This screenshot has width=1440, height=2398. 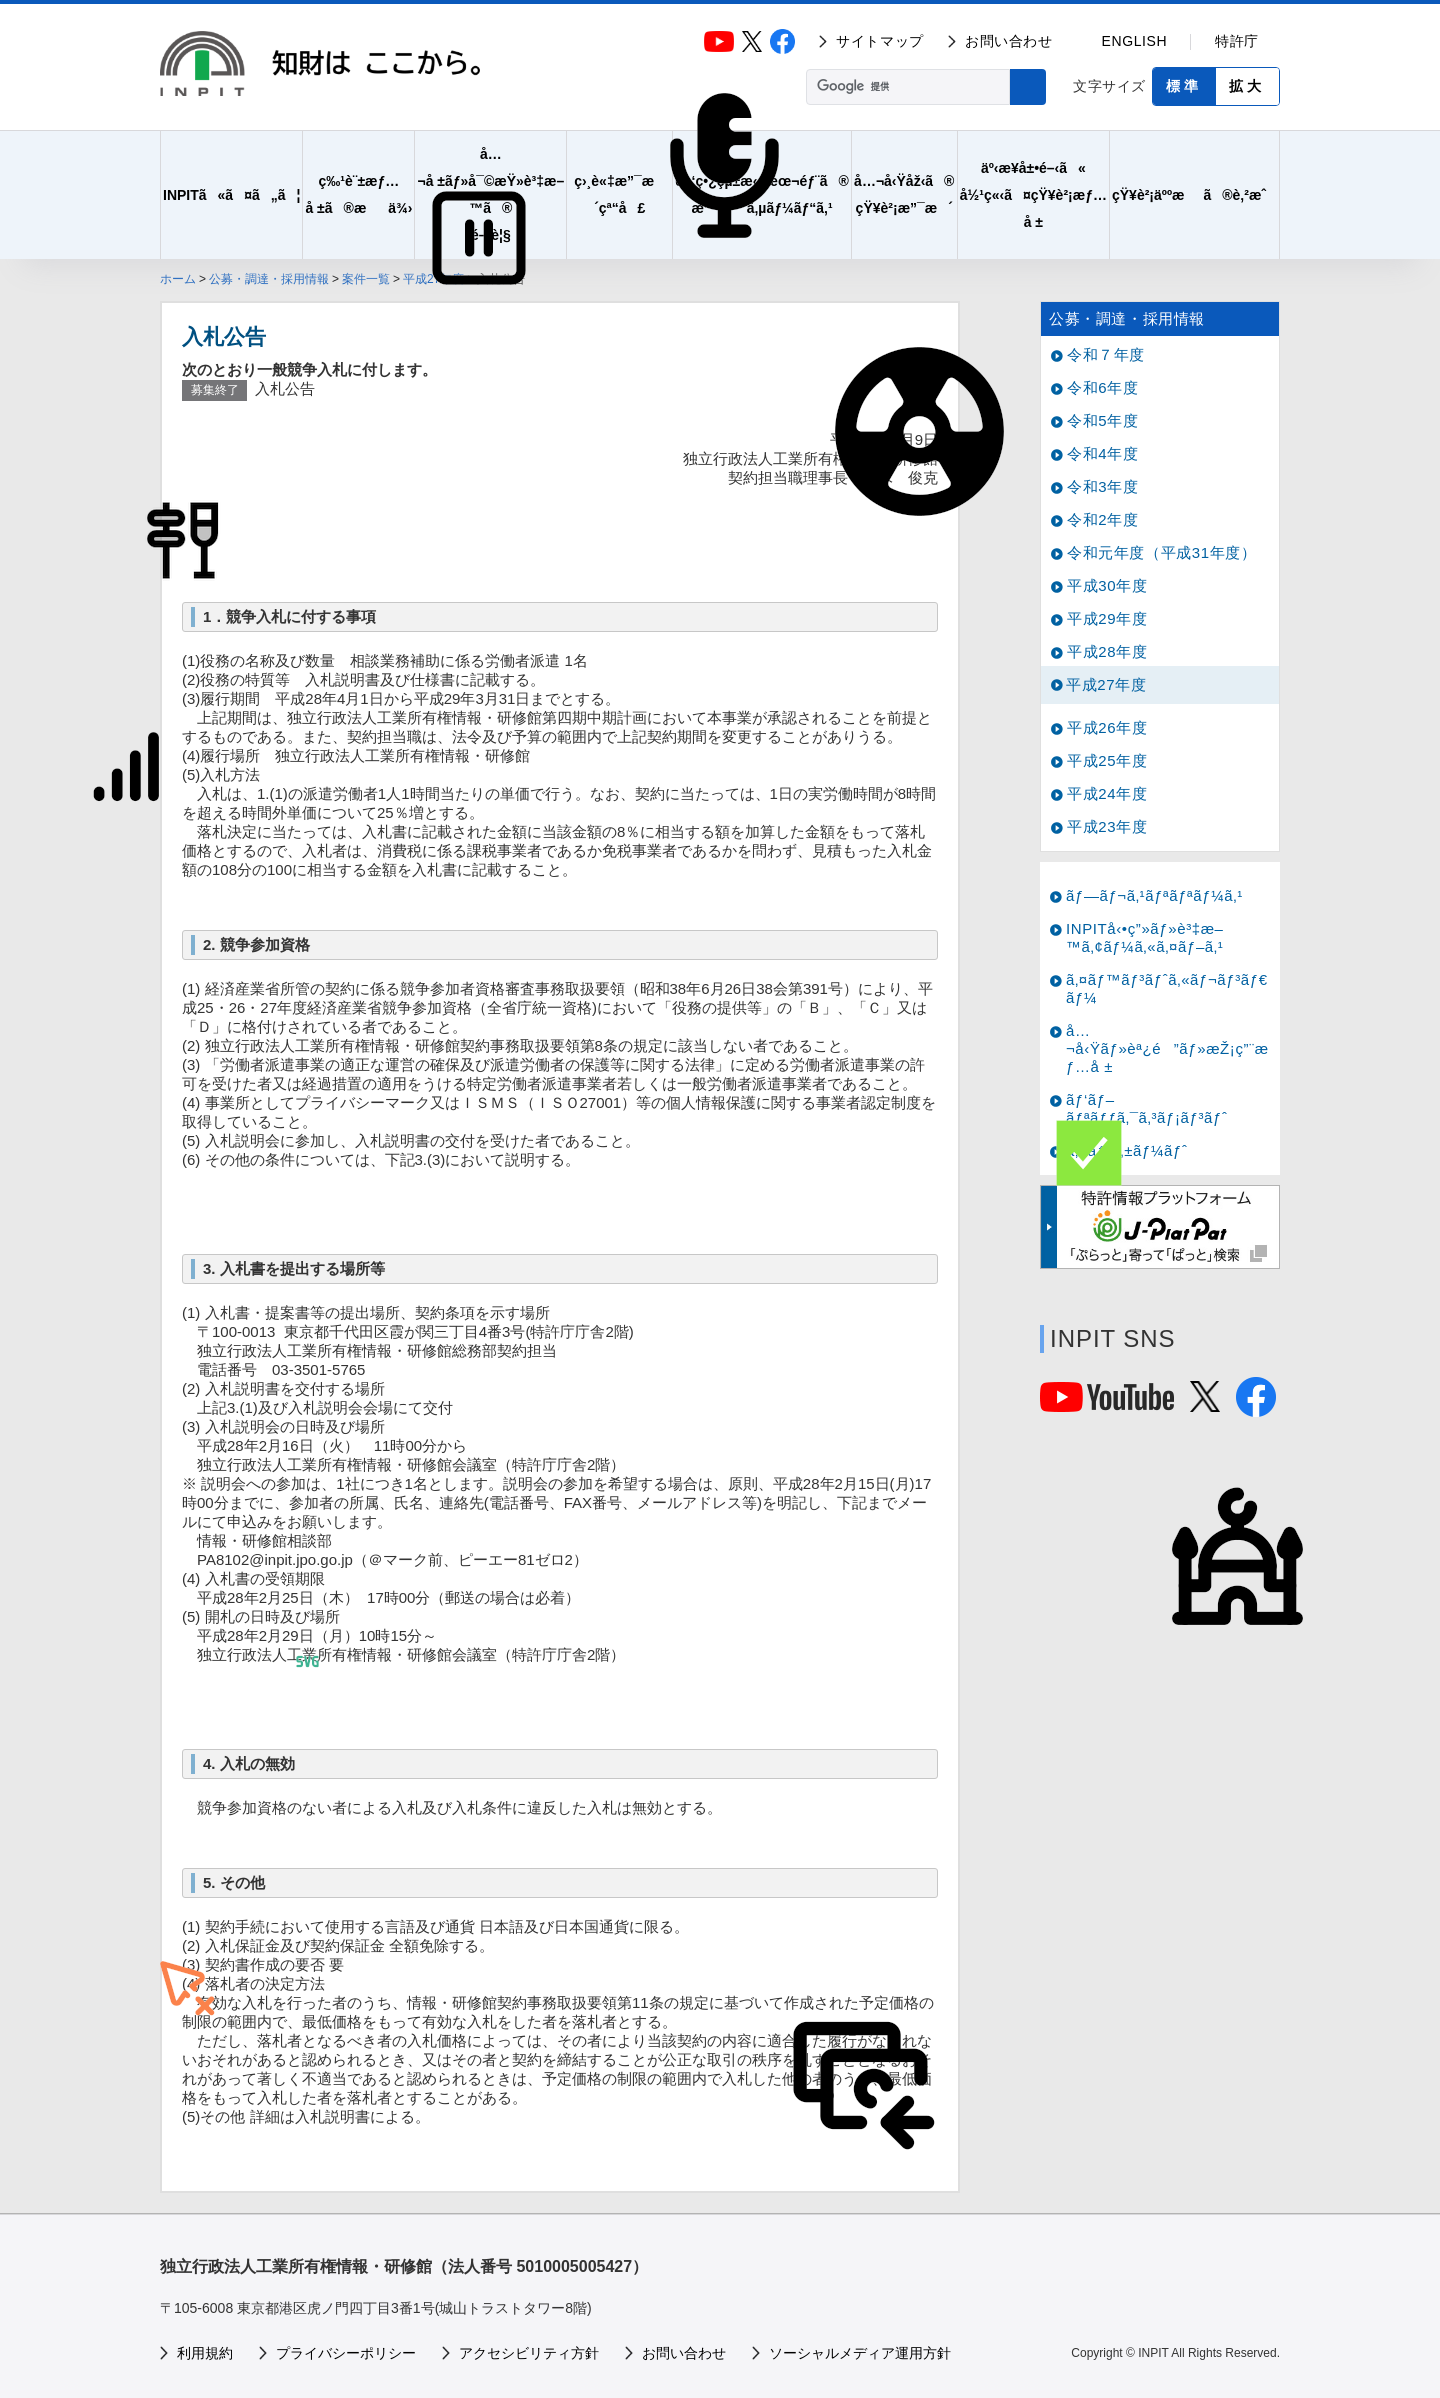 What do you see at coordinates (479, 238) in the screenshot?
I see `pause media playback` at bounding box center [479, 238].